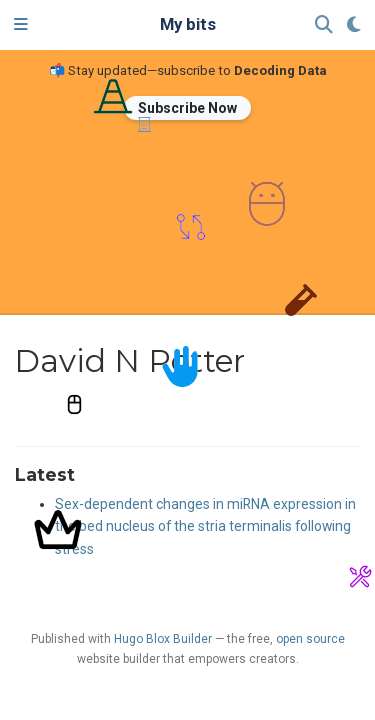  What do you see at coordinates (113, 97) in the screenshot?
I see `indicates an area under construction or maintenance` at bounding box center [113, 97].